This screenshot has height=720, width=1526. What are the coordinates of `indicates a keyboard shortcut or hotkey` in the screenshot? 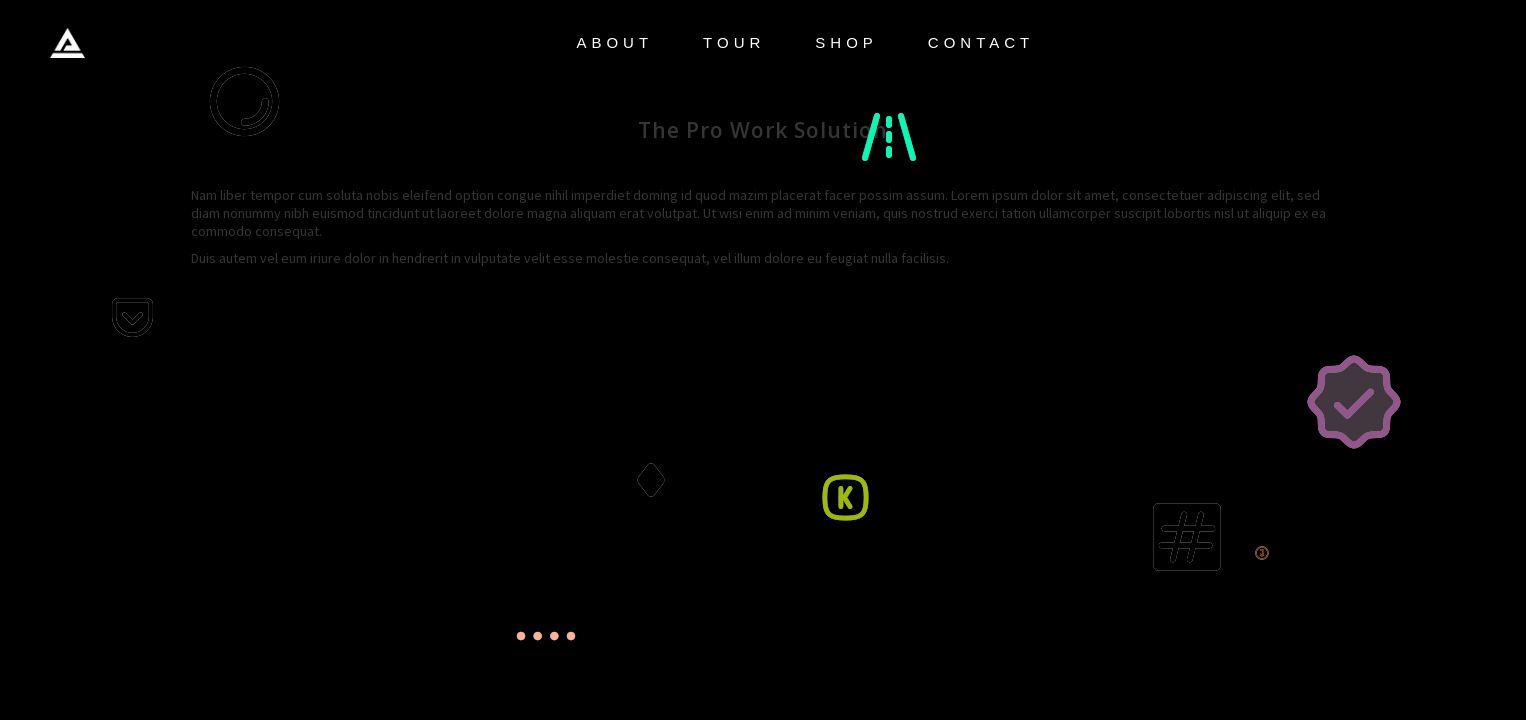 It's located at (845, 497).